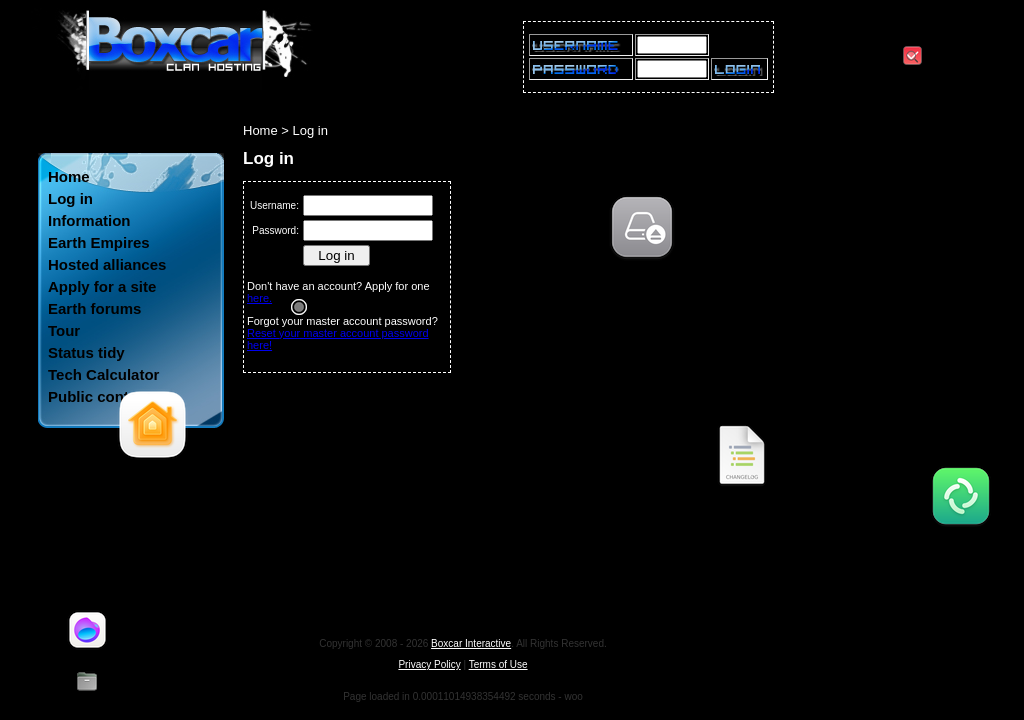 The height and width of the screenshot is (720, 1024). Describe the element at coordinates (961, 496) in the screenshot. I see `open Element messaging app` at that location.